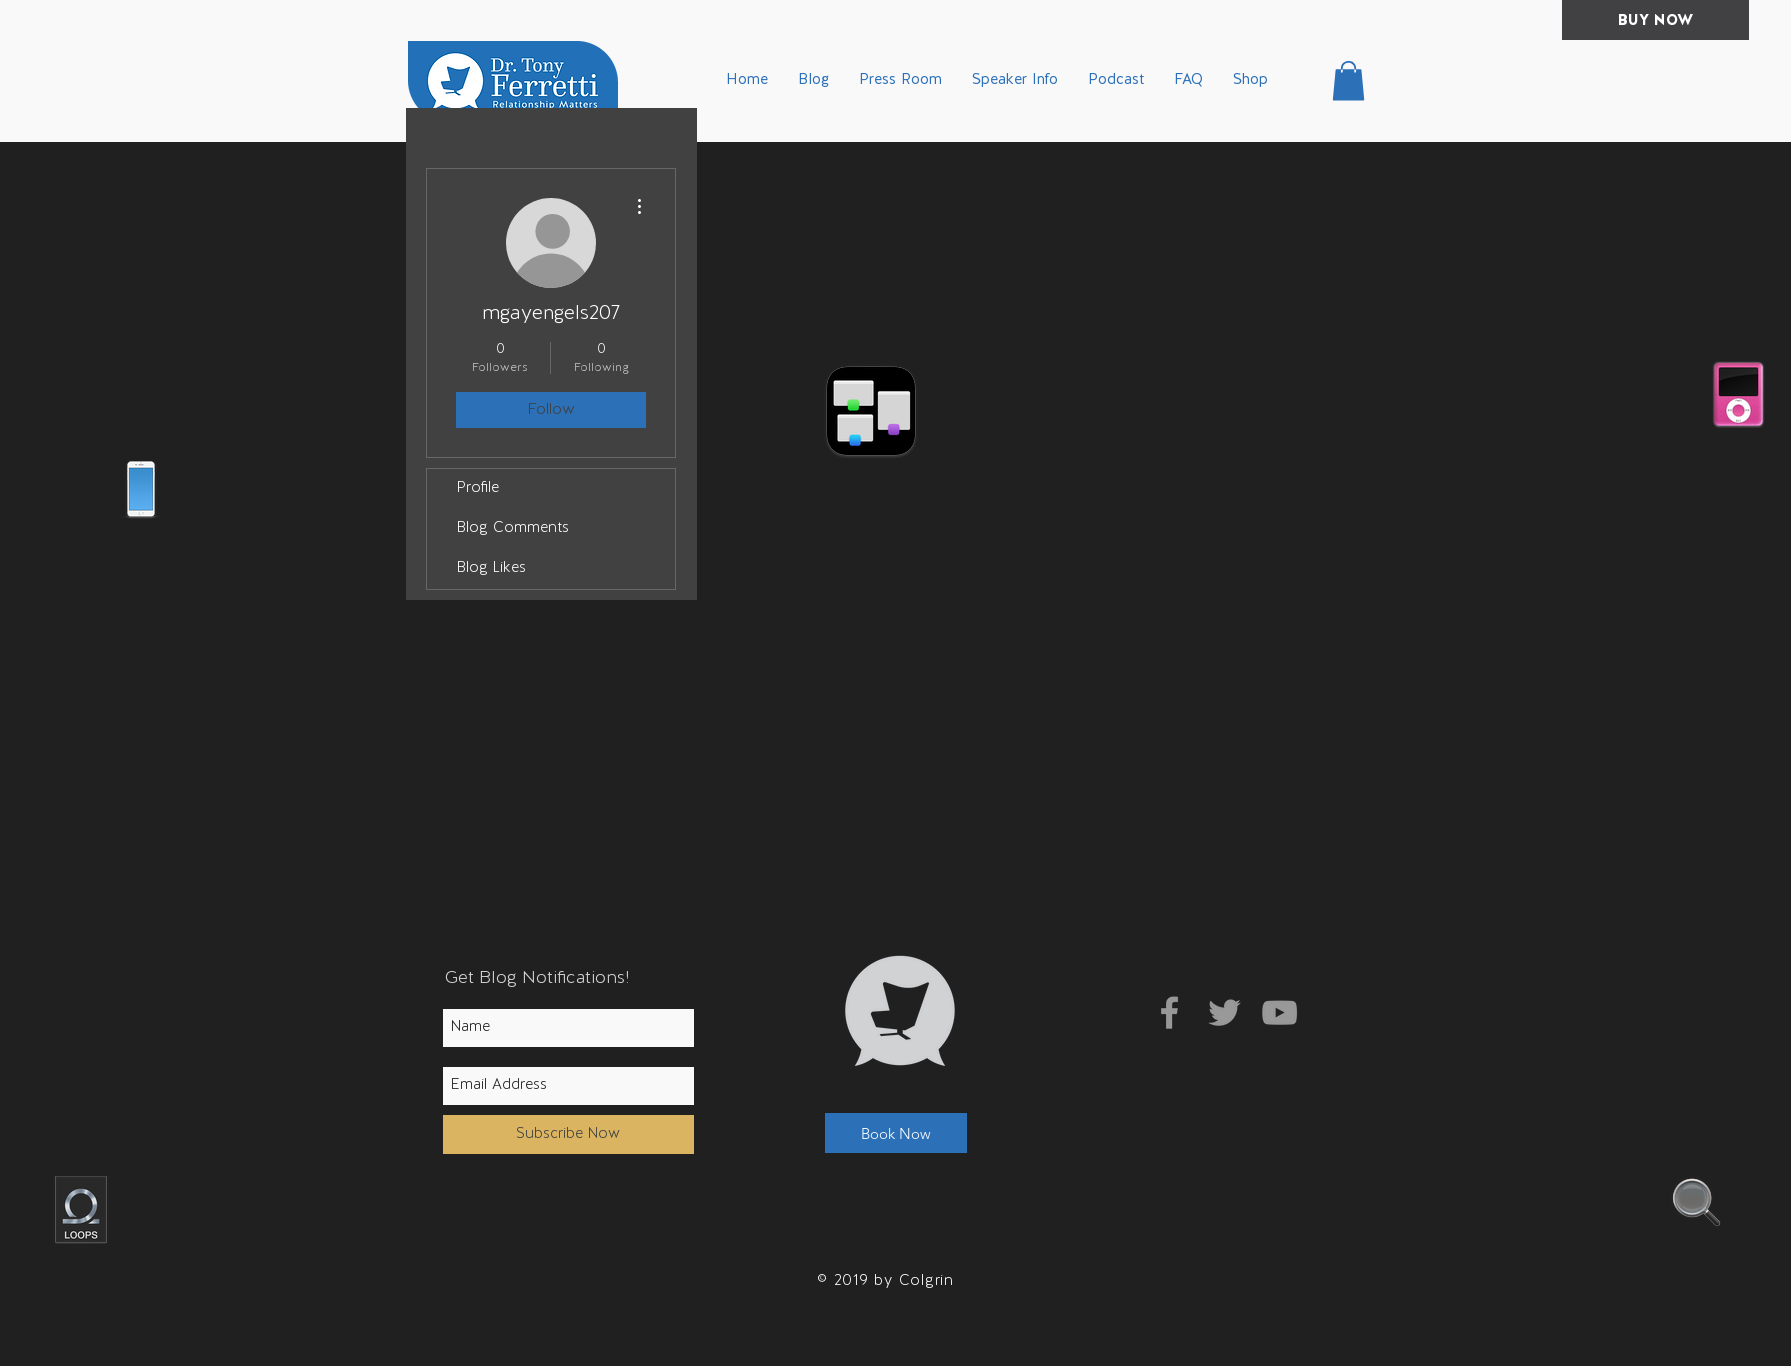 The height and width of the screenshot is (1366, 1791). Describe the element at coordinates (871, 411) in the screenshot. I see `open mission control to view all open windows` at that location.